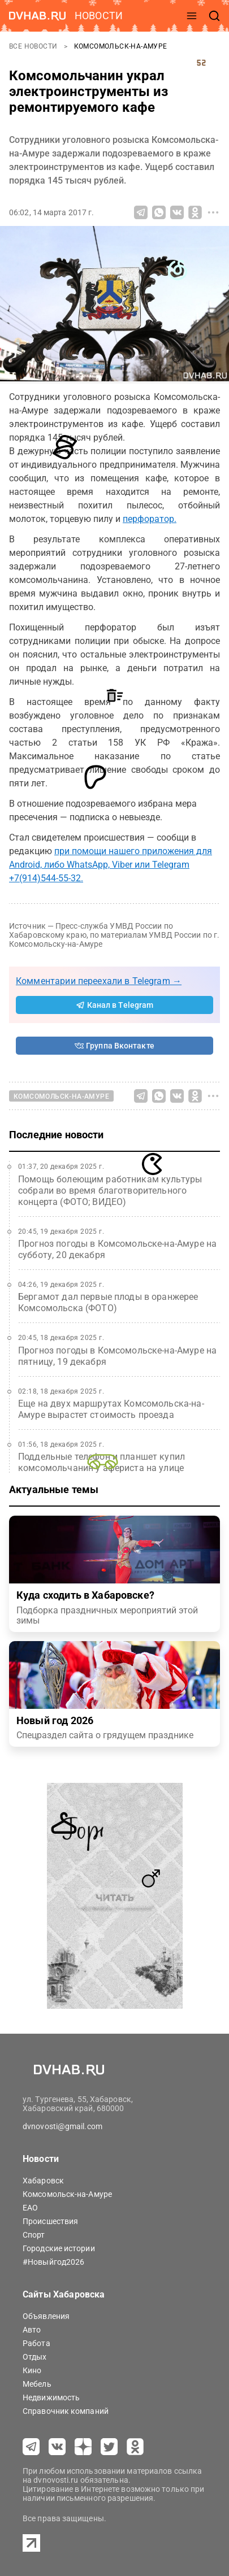  Describe the element at coordinates (64, 1824) in the screenshot. I see `access your wardrobe or closet` at that location.